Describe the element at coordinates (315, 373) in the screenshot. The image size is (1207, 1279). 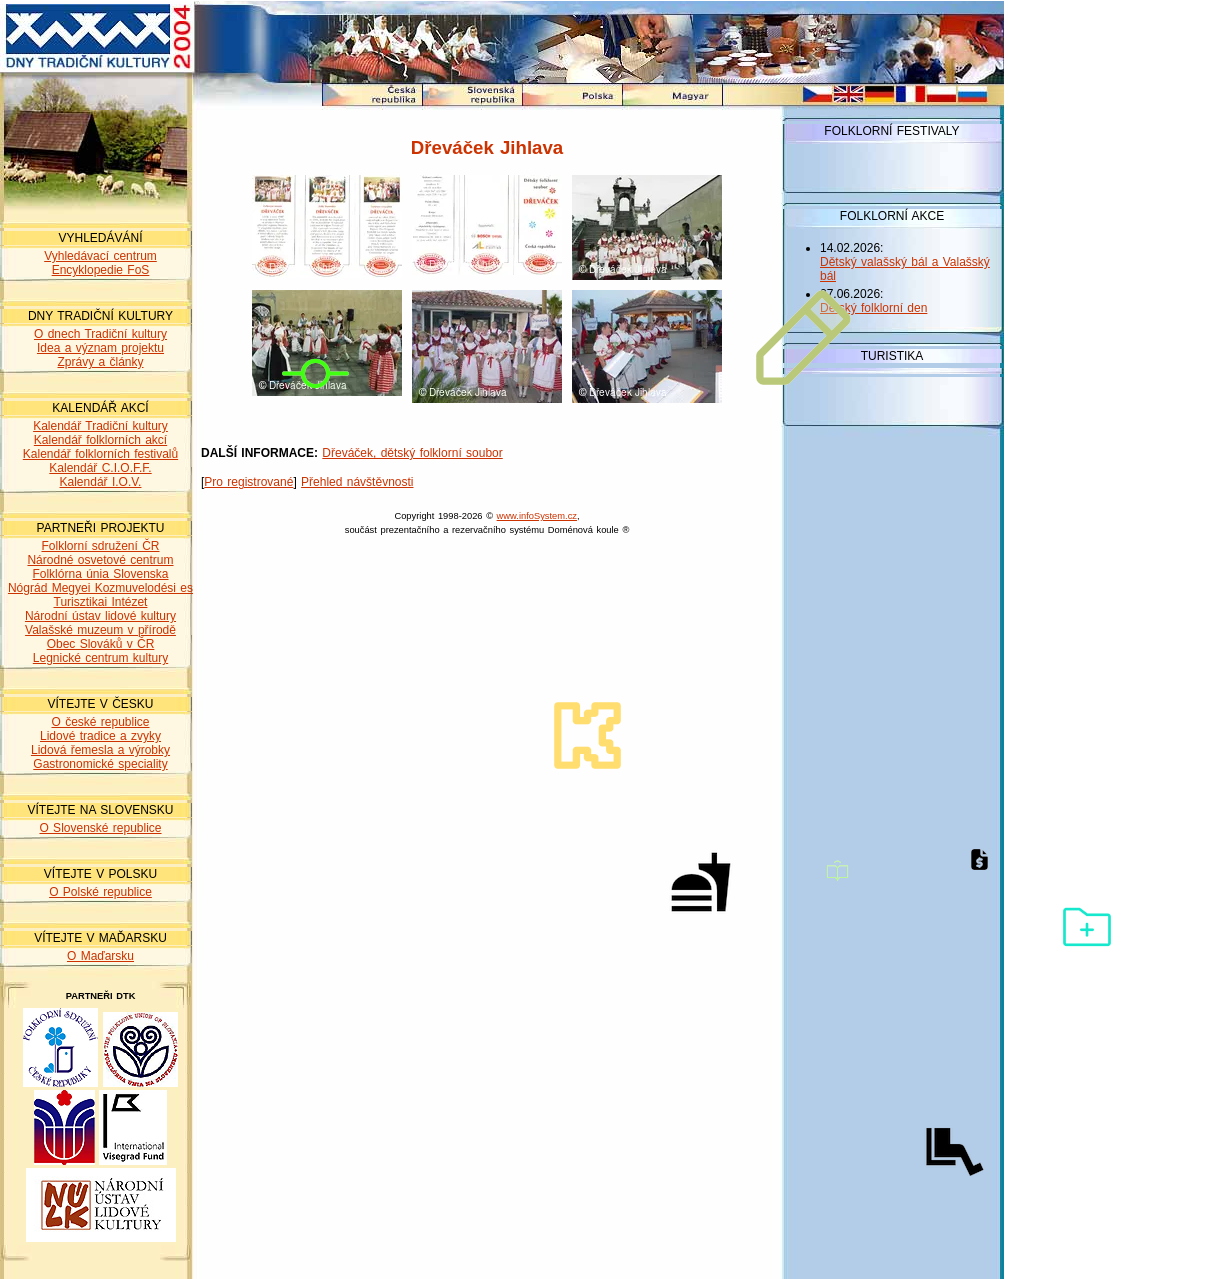
I see `view commit history in version control` at that location.